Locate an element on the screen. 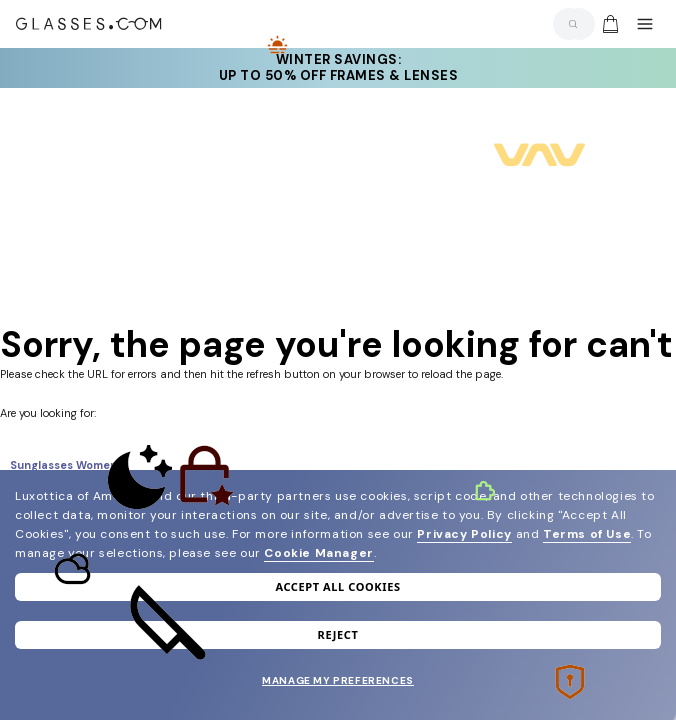 The width and height of the screenshot is (676, 720). indicates partly cloudy weather conditions is located at coordinates (72, 569).